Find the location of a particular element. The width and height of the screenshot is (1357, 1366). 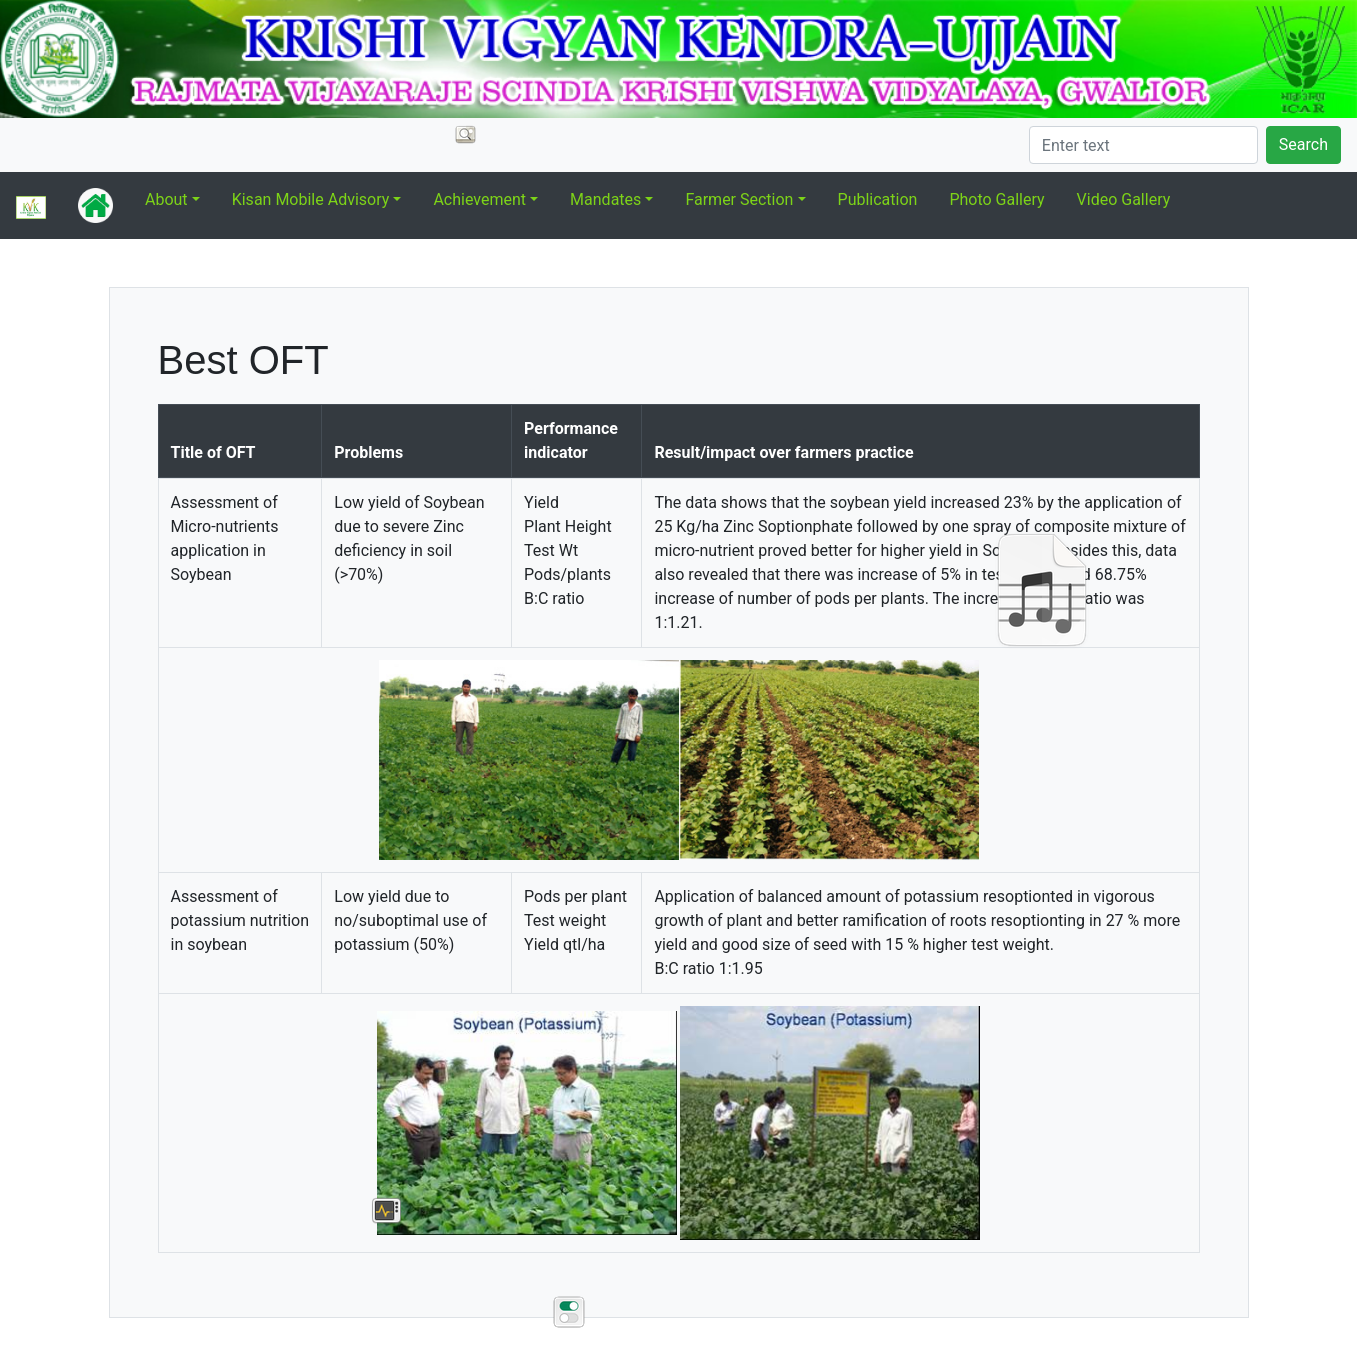

an eMelody ringtone or melody file is located at coordinates (1042, 590).